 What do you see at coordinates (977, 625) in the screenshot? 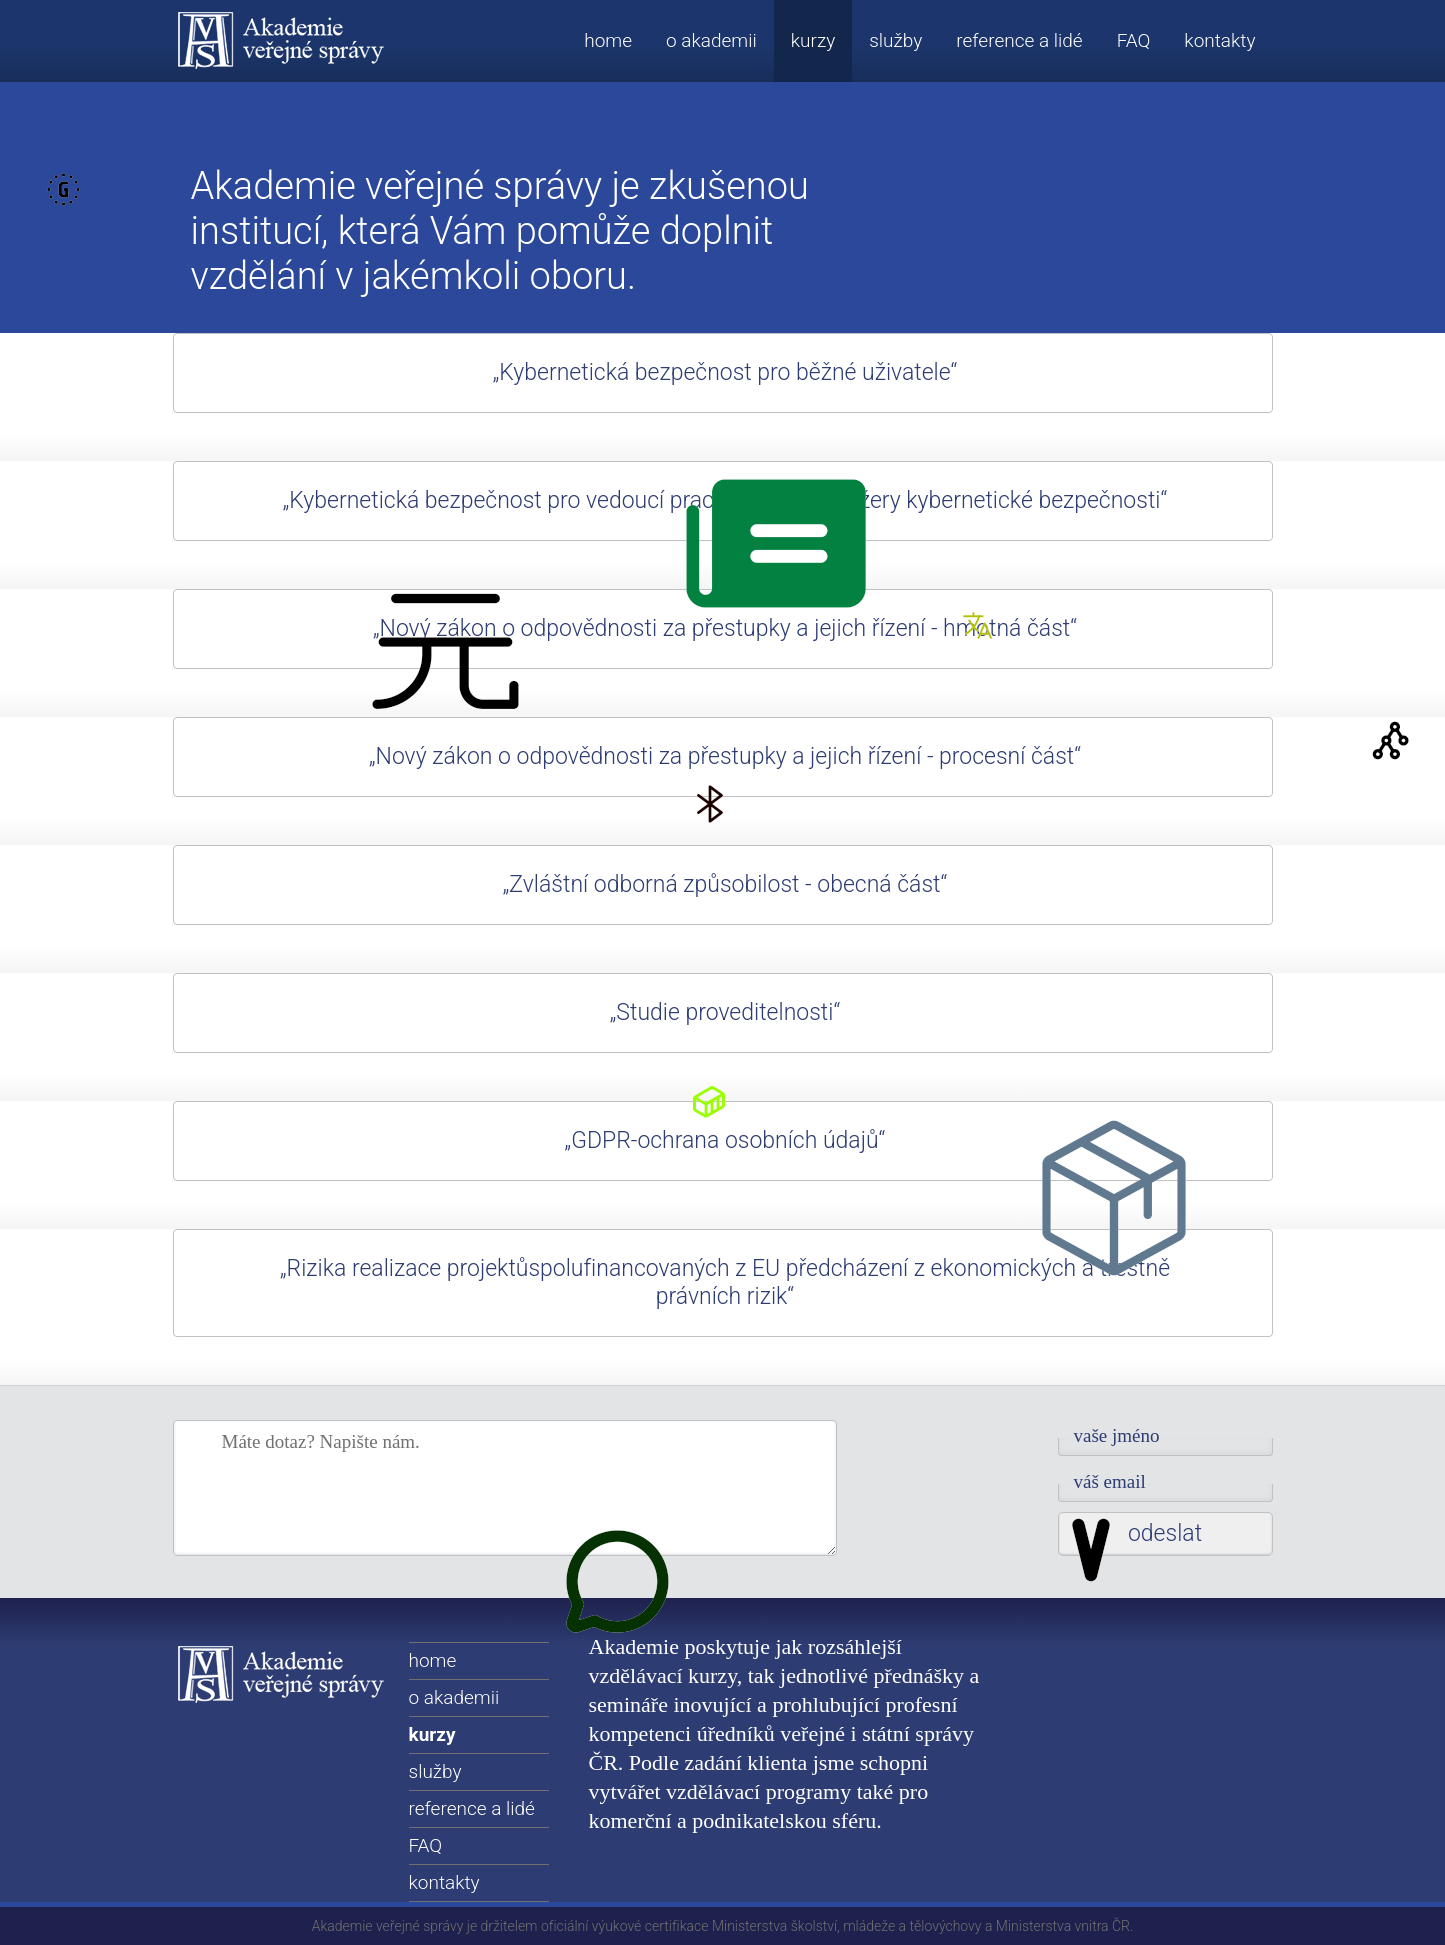
I see `change language settings` at bounding box center [977, 625].